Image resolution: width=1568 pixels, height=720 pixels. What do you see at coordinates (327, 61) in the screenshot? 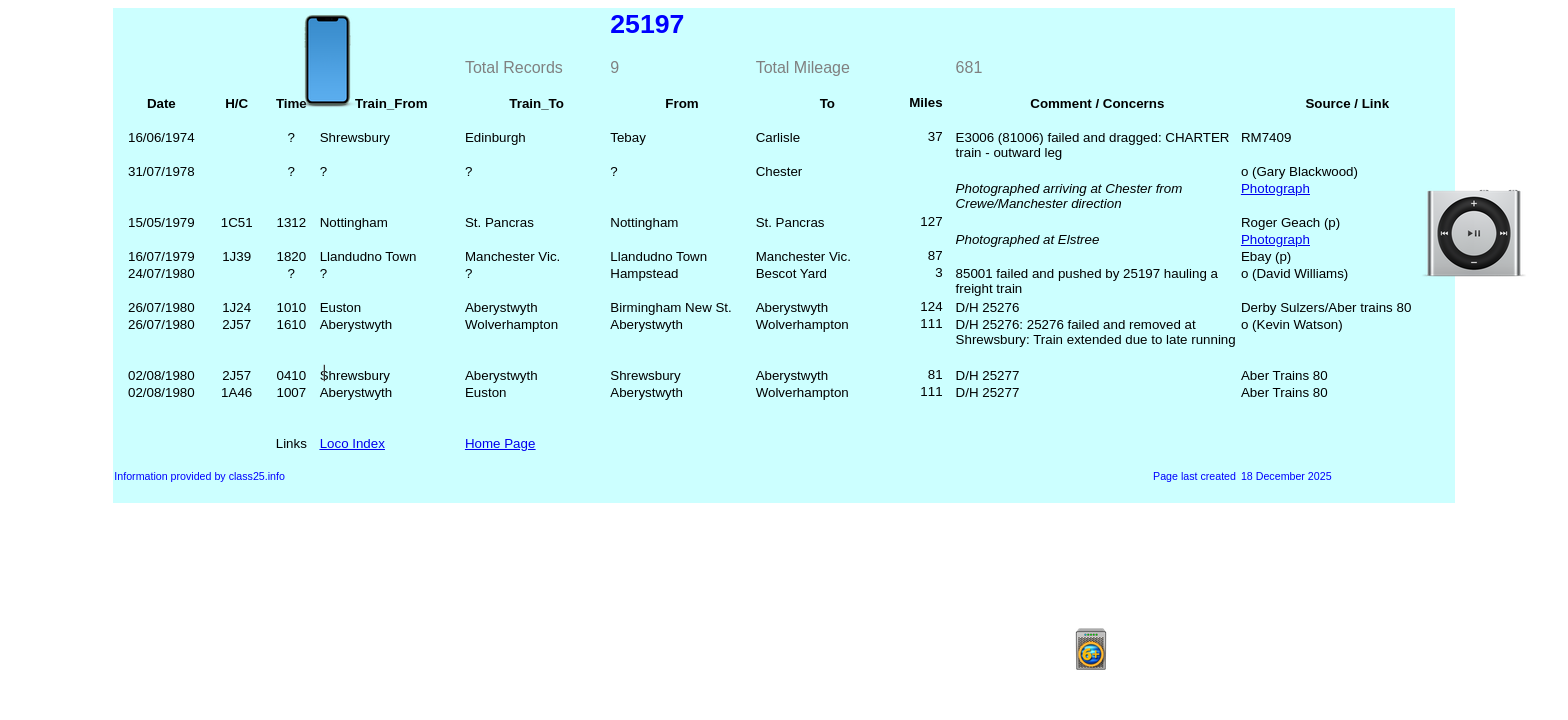
I see `iPhone 11 or 12 device icon` at bounding box center [327, 61].